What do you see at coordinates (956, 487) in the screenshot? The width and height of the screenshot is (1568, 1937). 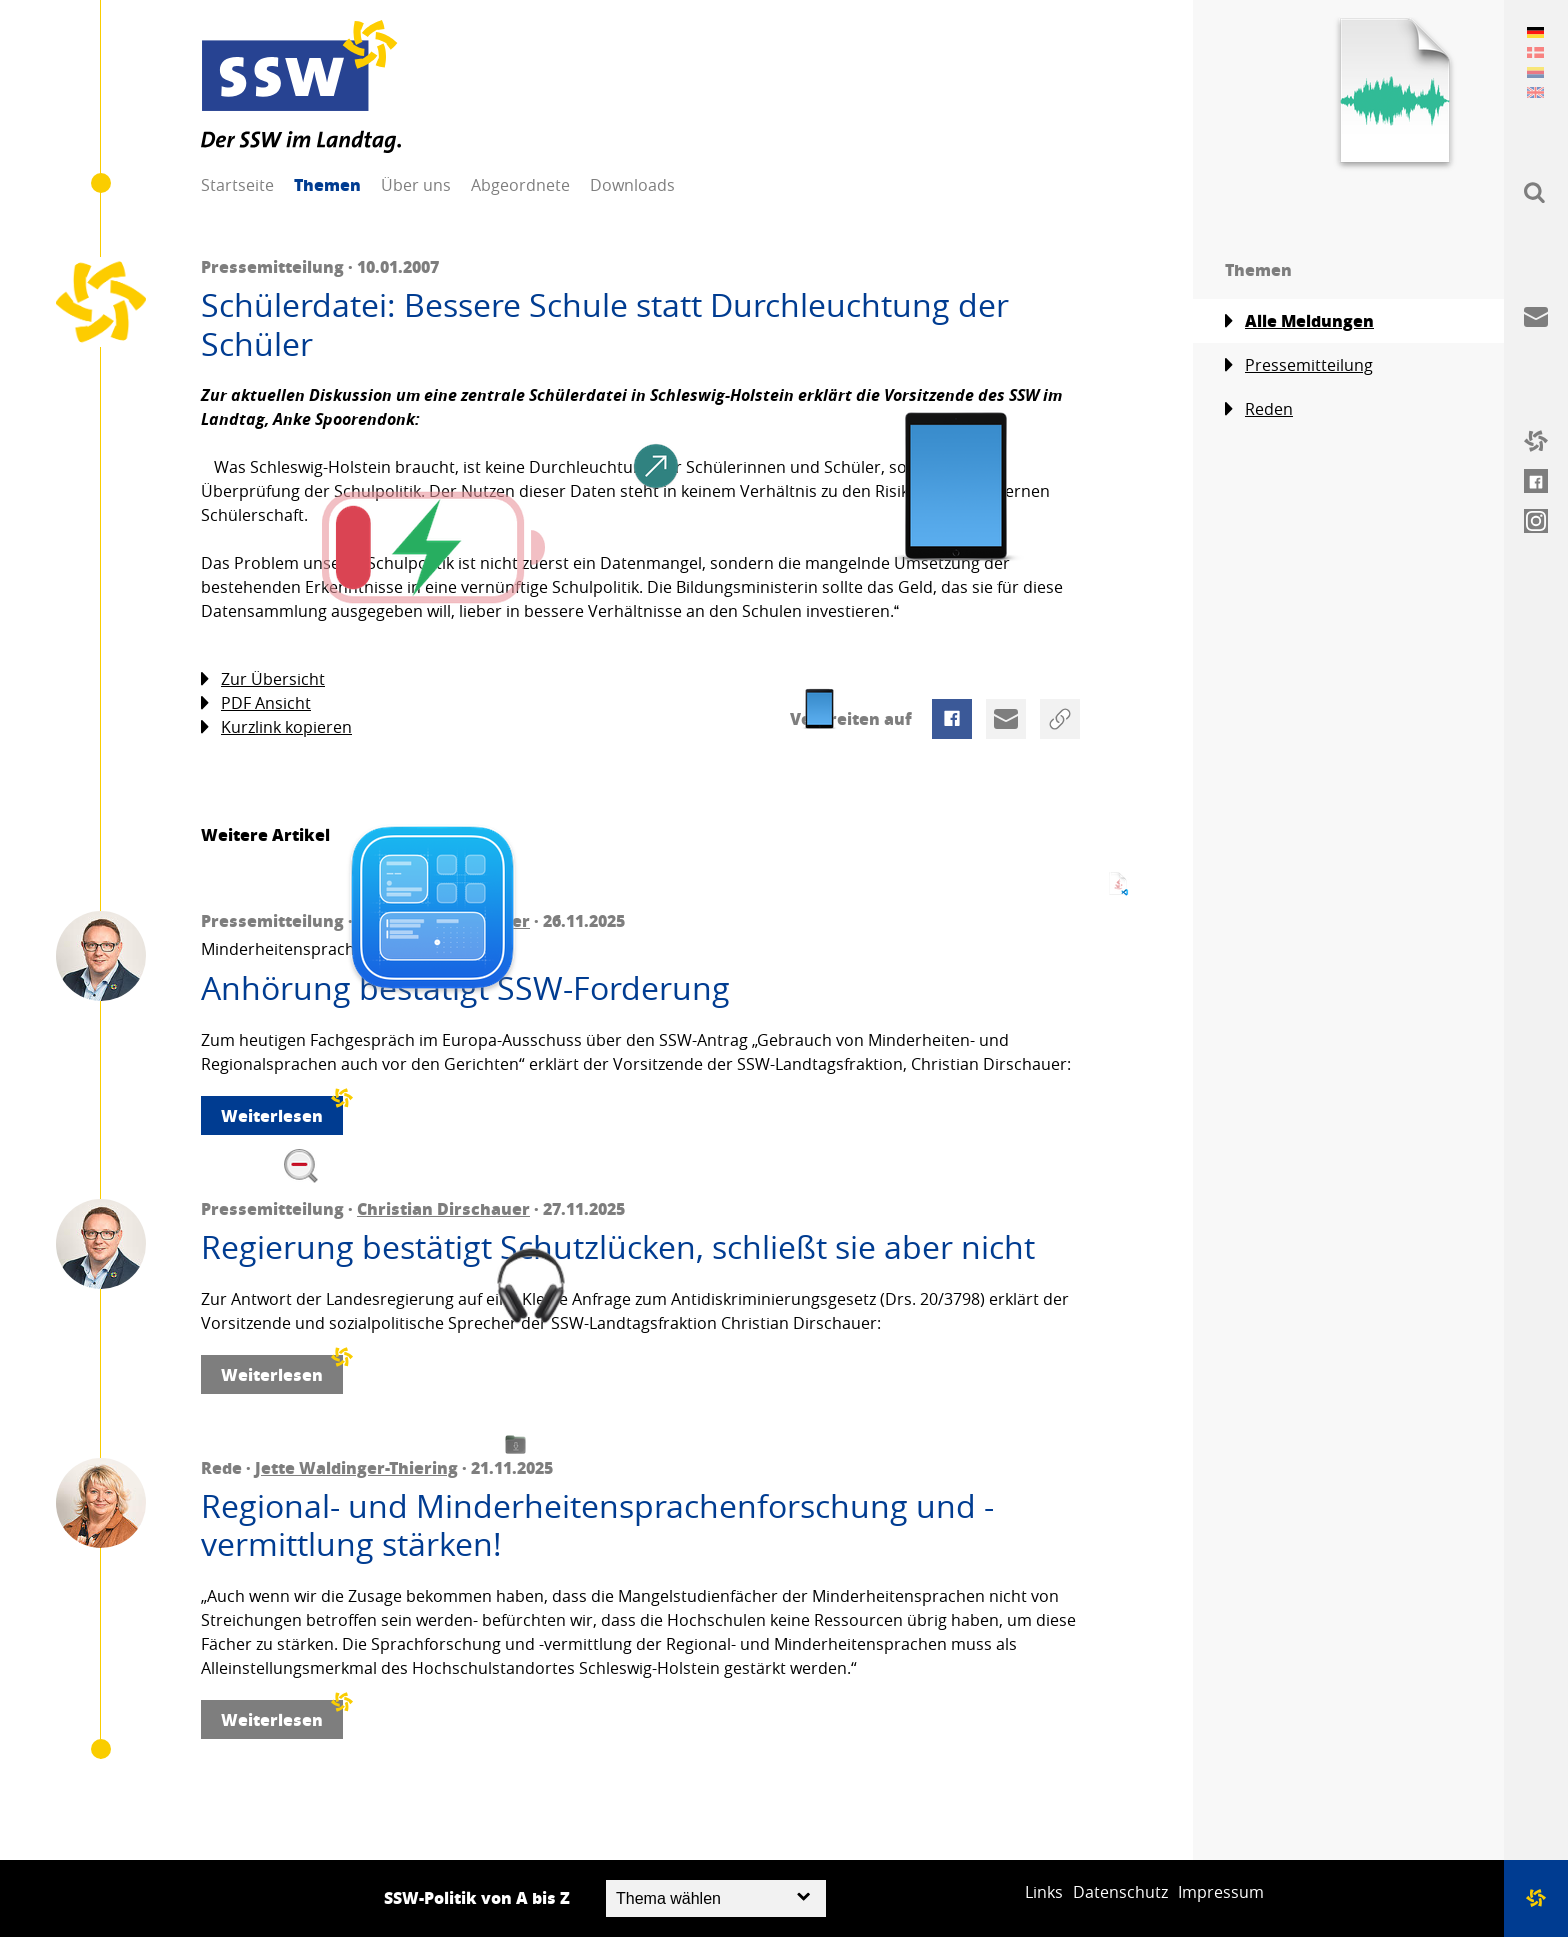 I see `manage connected iPad device` at bounding box center [956, 487].